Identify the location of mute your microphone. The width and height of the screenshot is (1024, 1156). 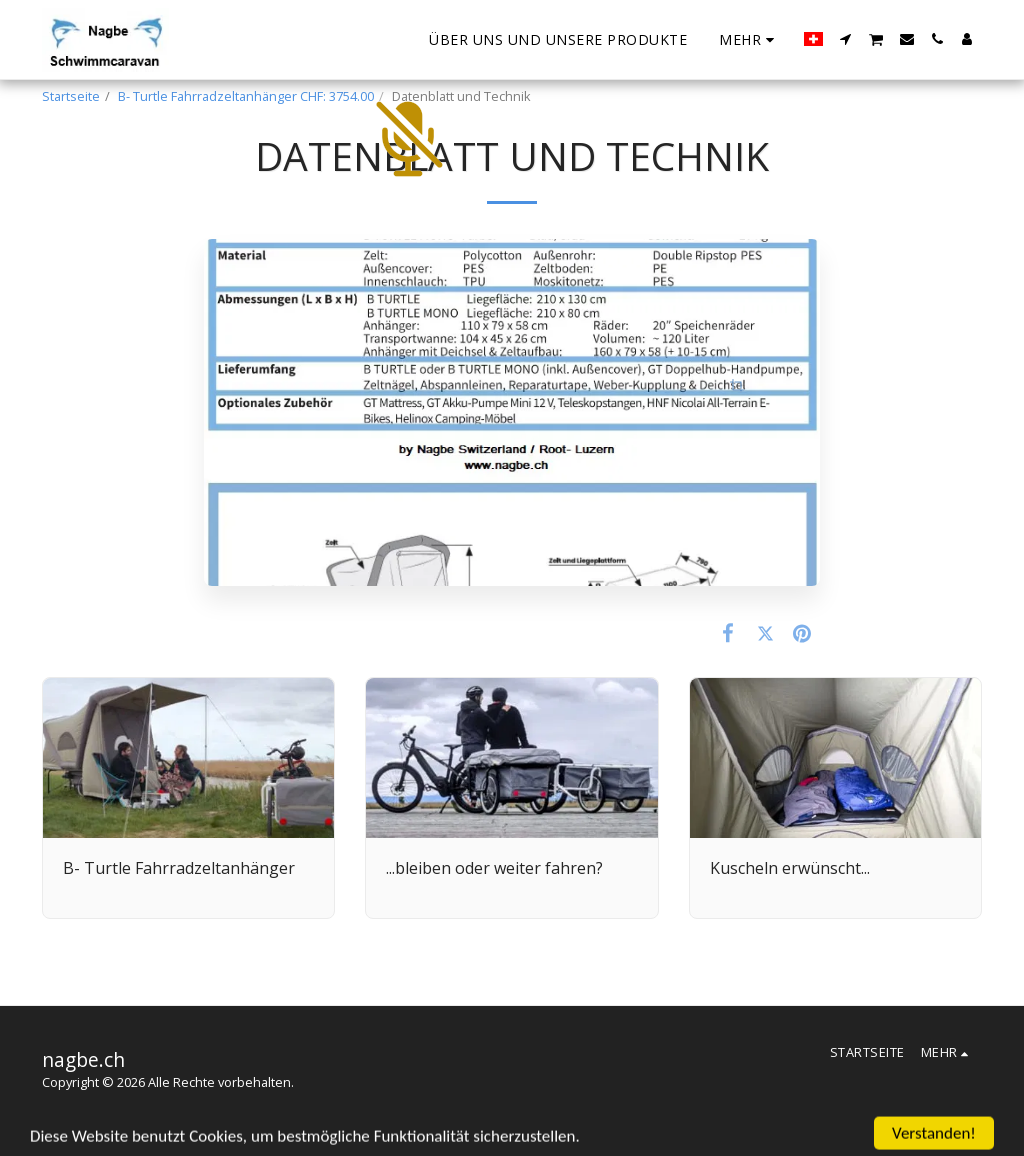
(408, 139).